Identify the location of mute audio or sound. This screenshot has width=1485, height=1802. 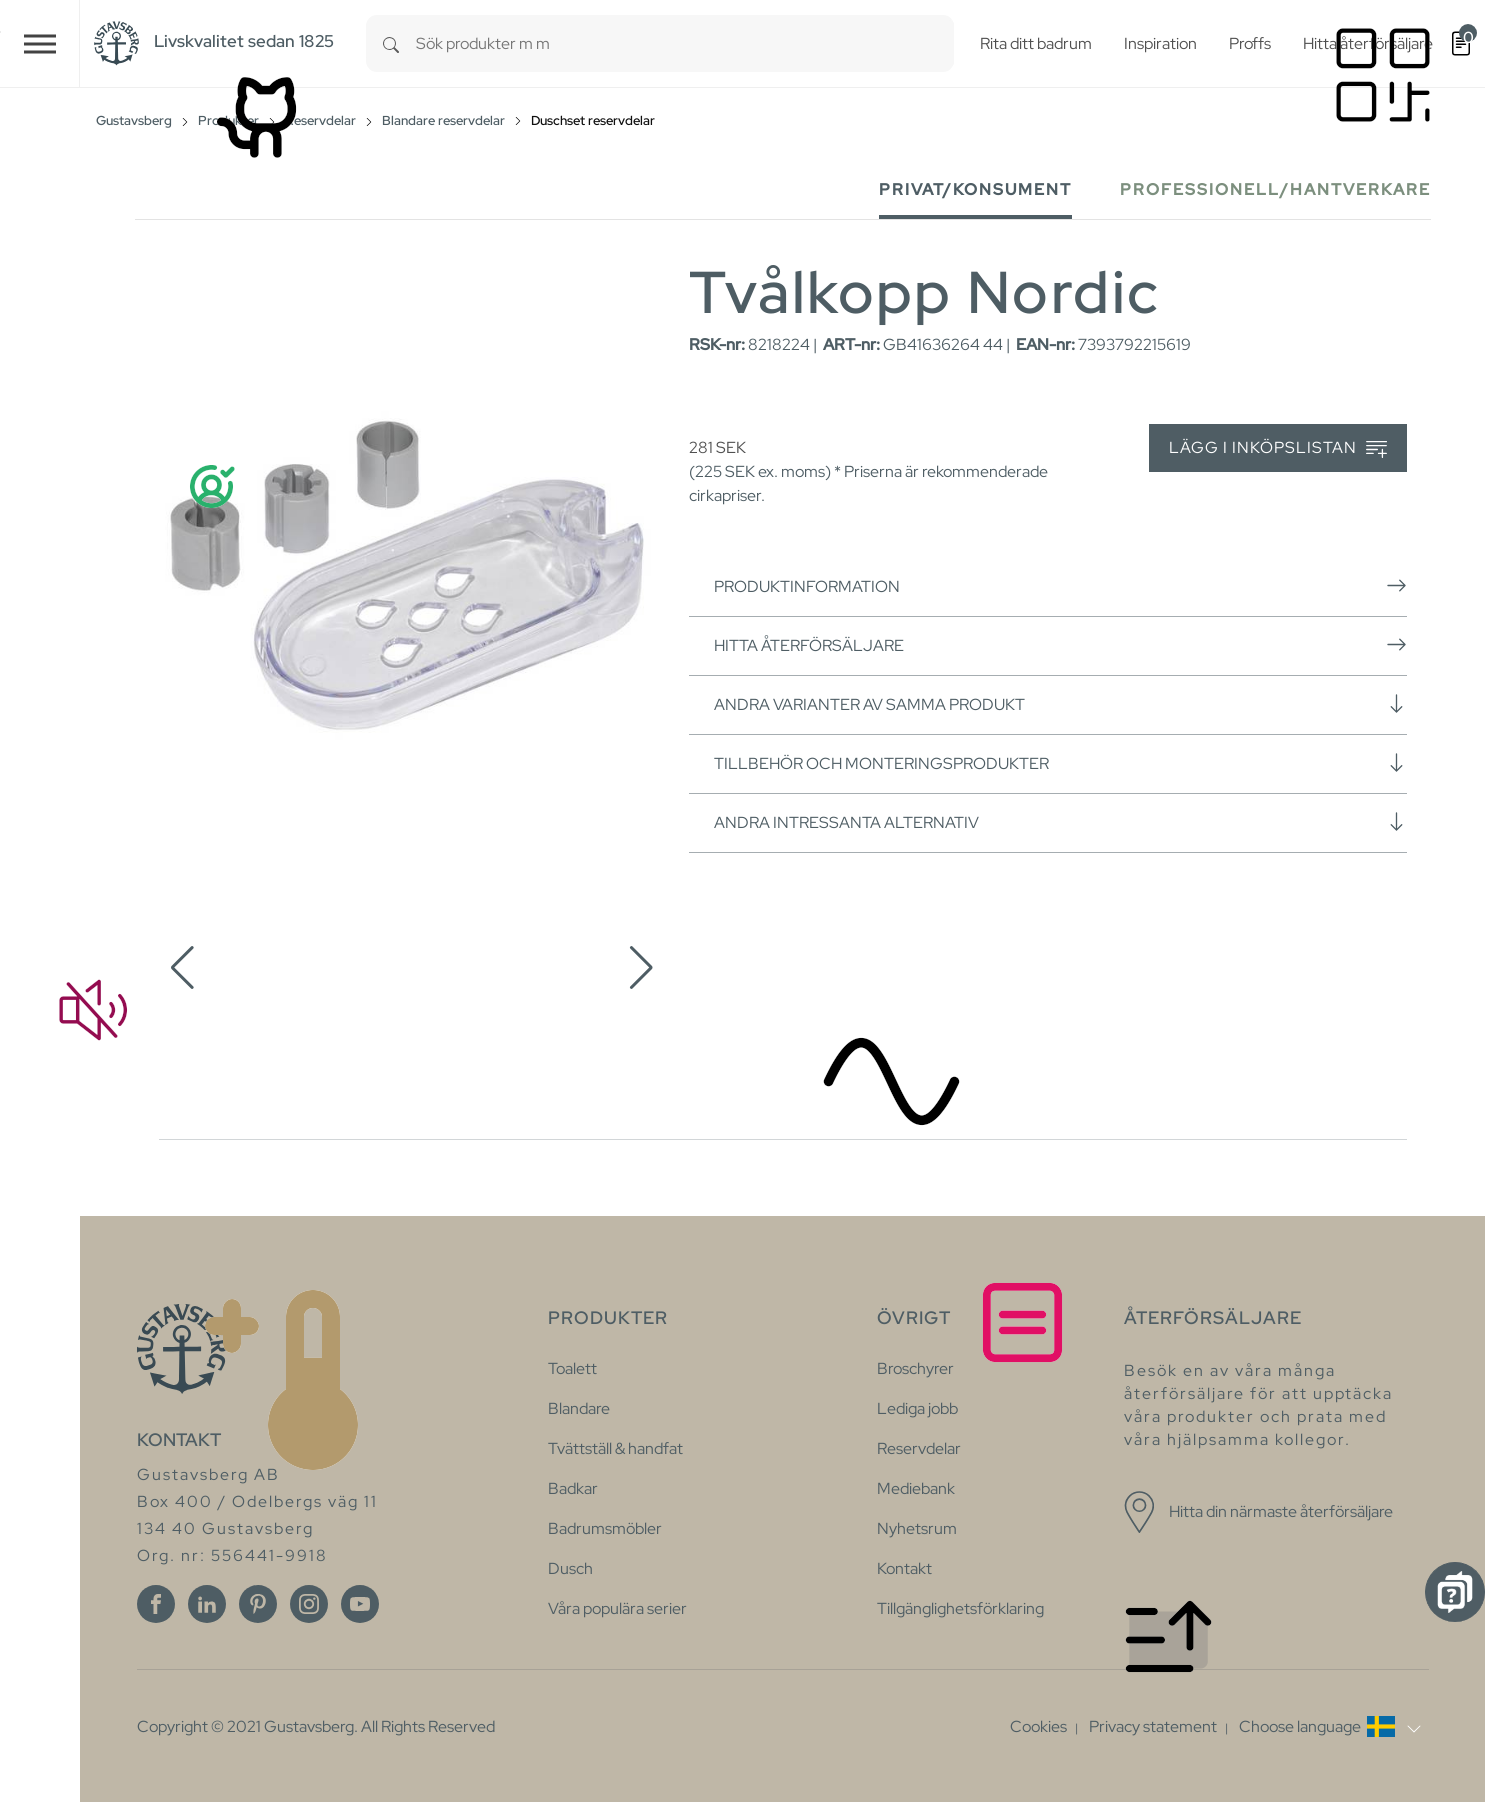
(92, 1010).